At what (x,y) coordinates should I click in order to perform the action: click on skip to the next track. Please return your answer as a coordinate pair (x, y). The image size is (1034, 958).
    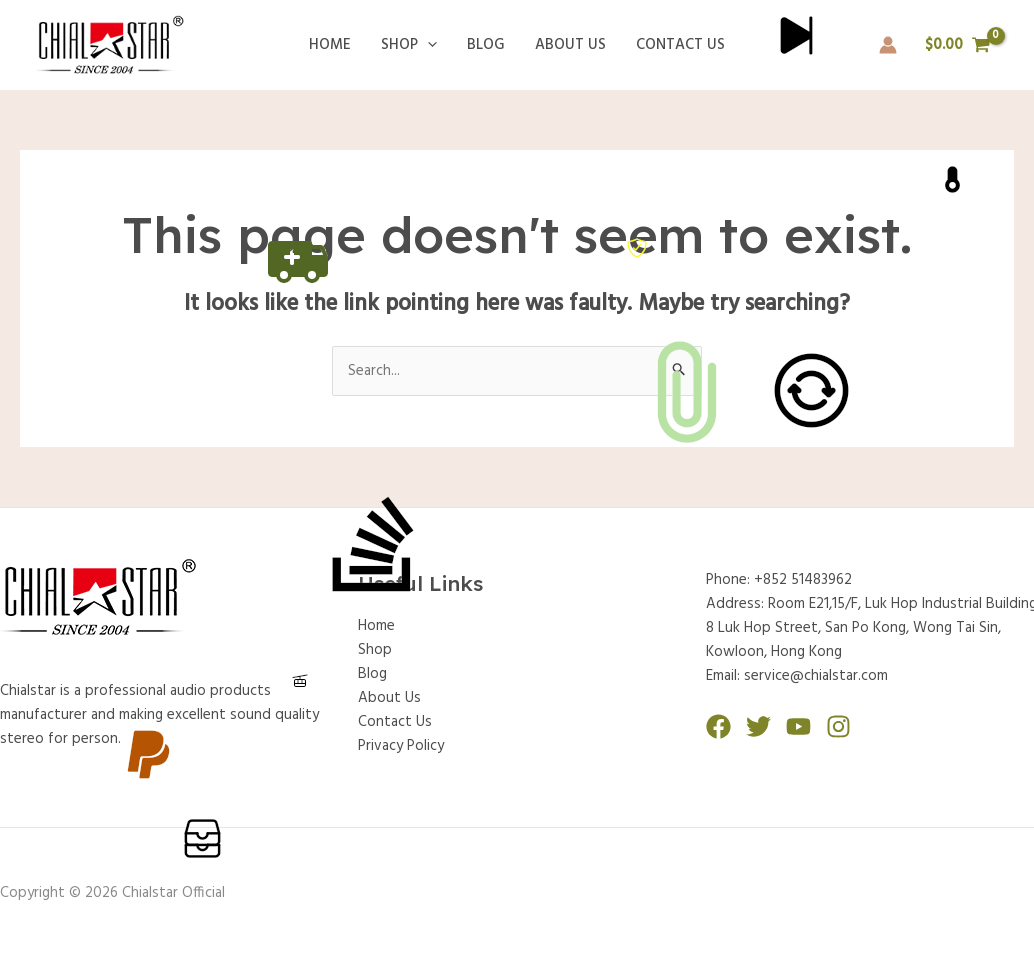
    Looking at the image, I should click on (796, 35).